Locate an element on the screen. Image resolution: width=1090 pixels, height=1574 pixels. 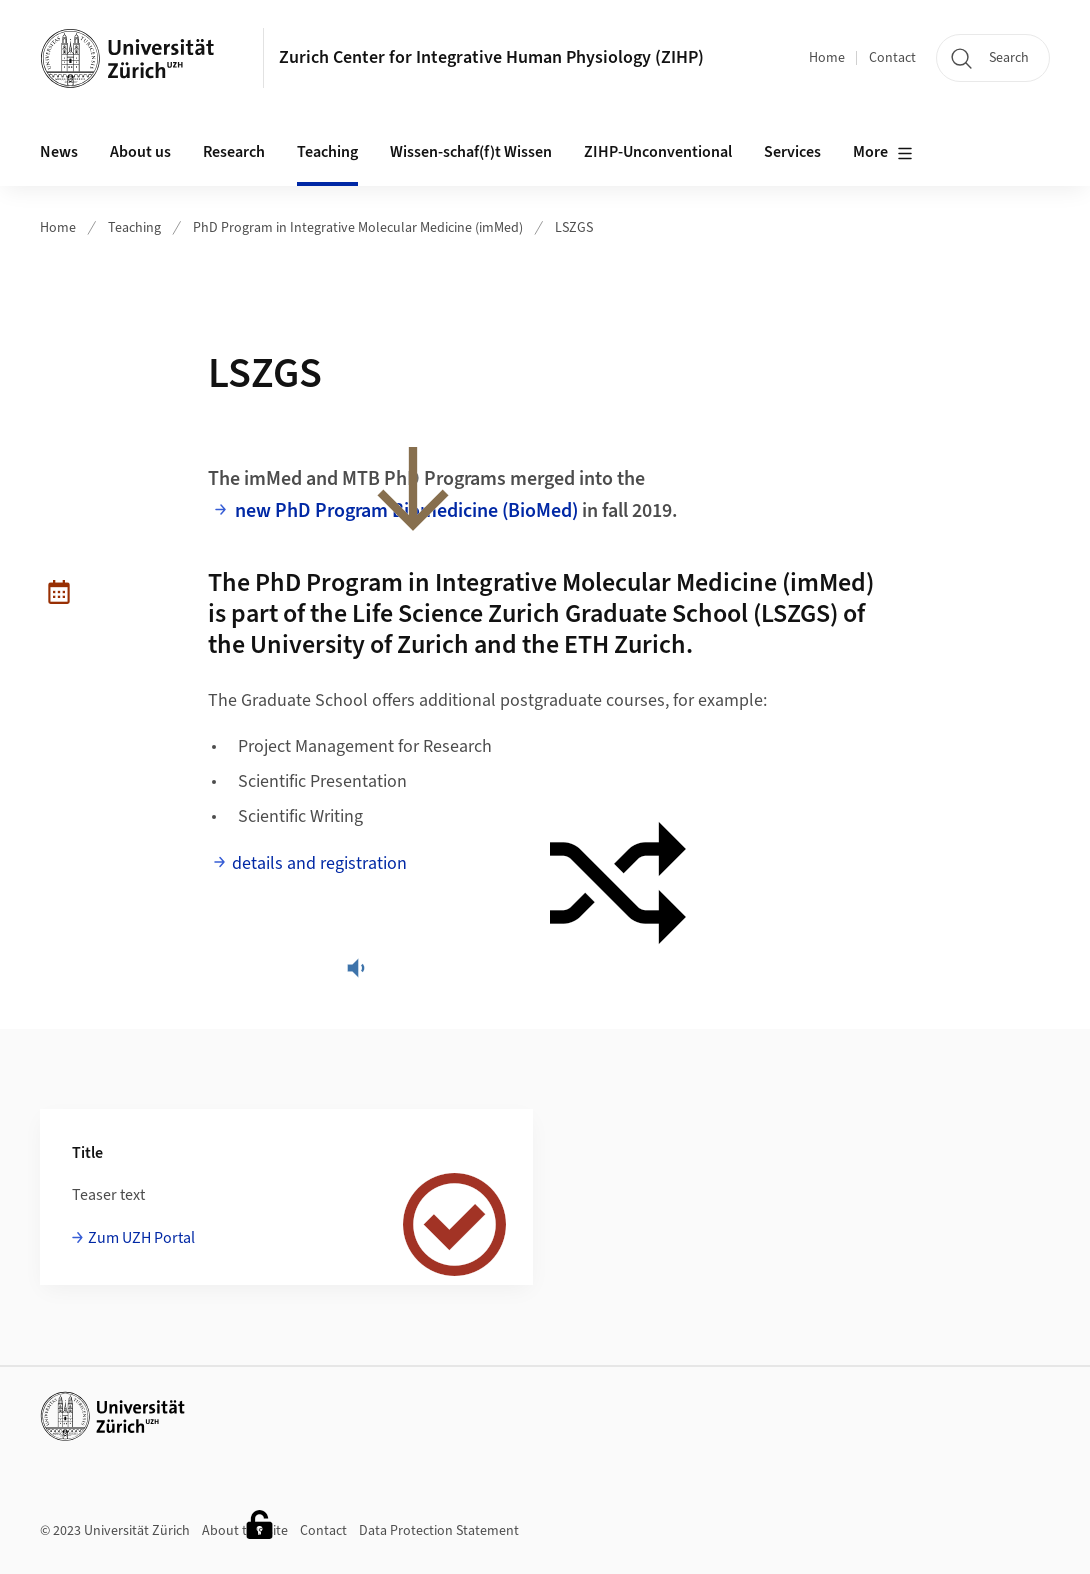
shuffle playlist or queue order is located at coordinates (618, 883).